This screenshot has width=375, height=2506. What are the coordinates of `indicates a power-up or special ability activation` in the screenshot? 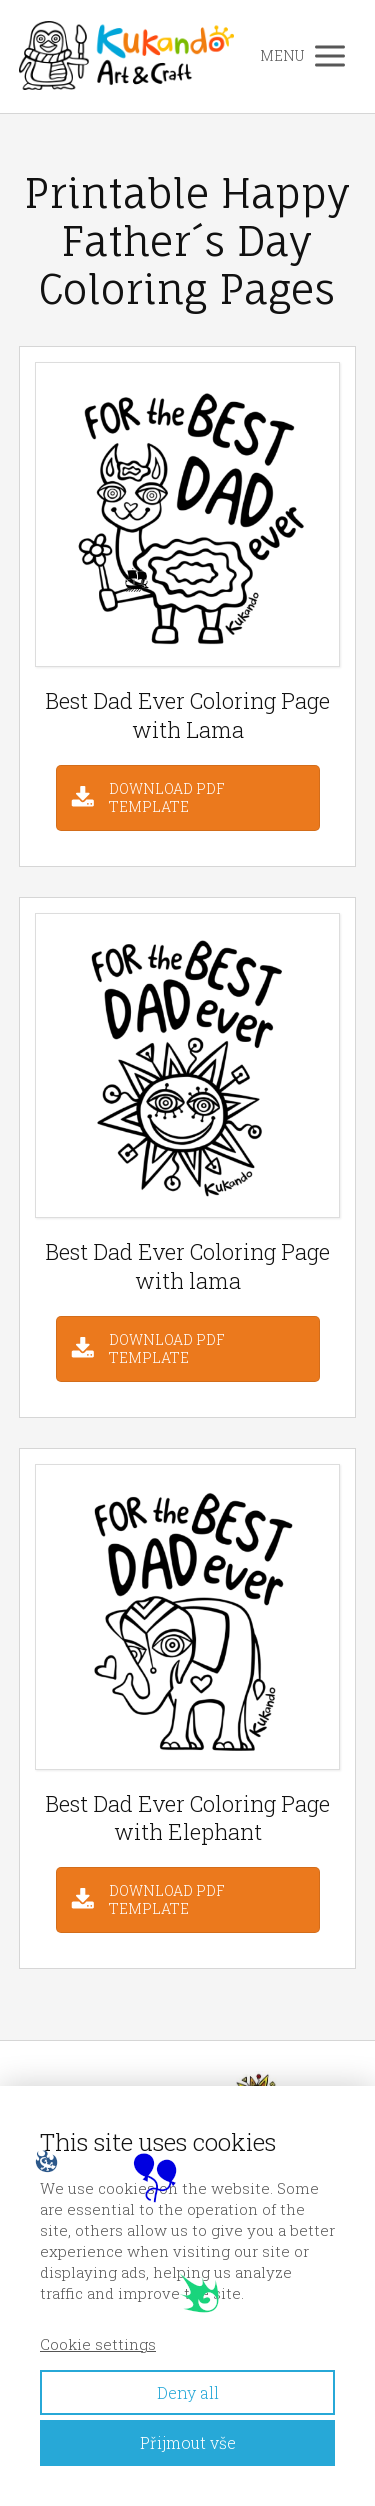 It's located at (199, 2293).